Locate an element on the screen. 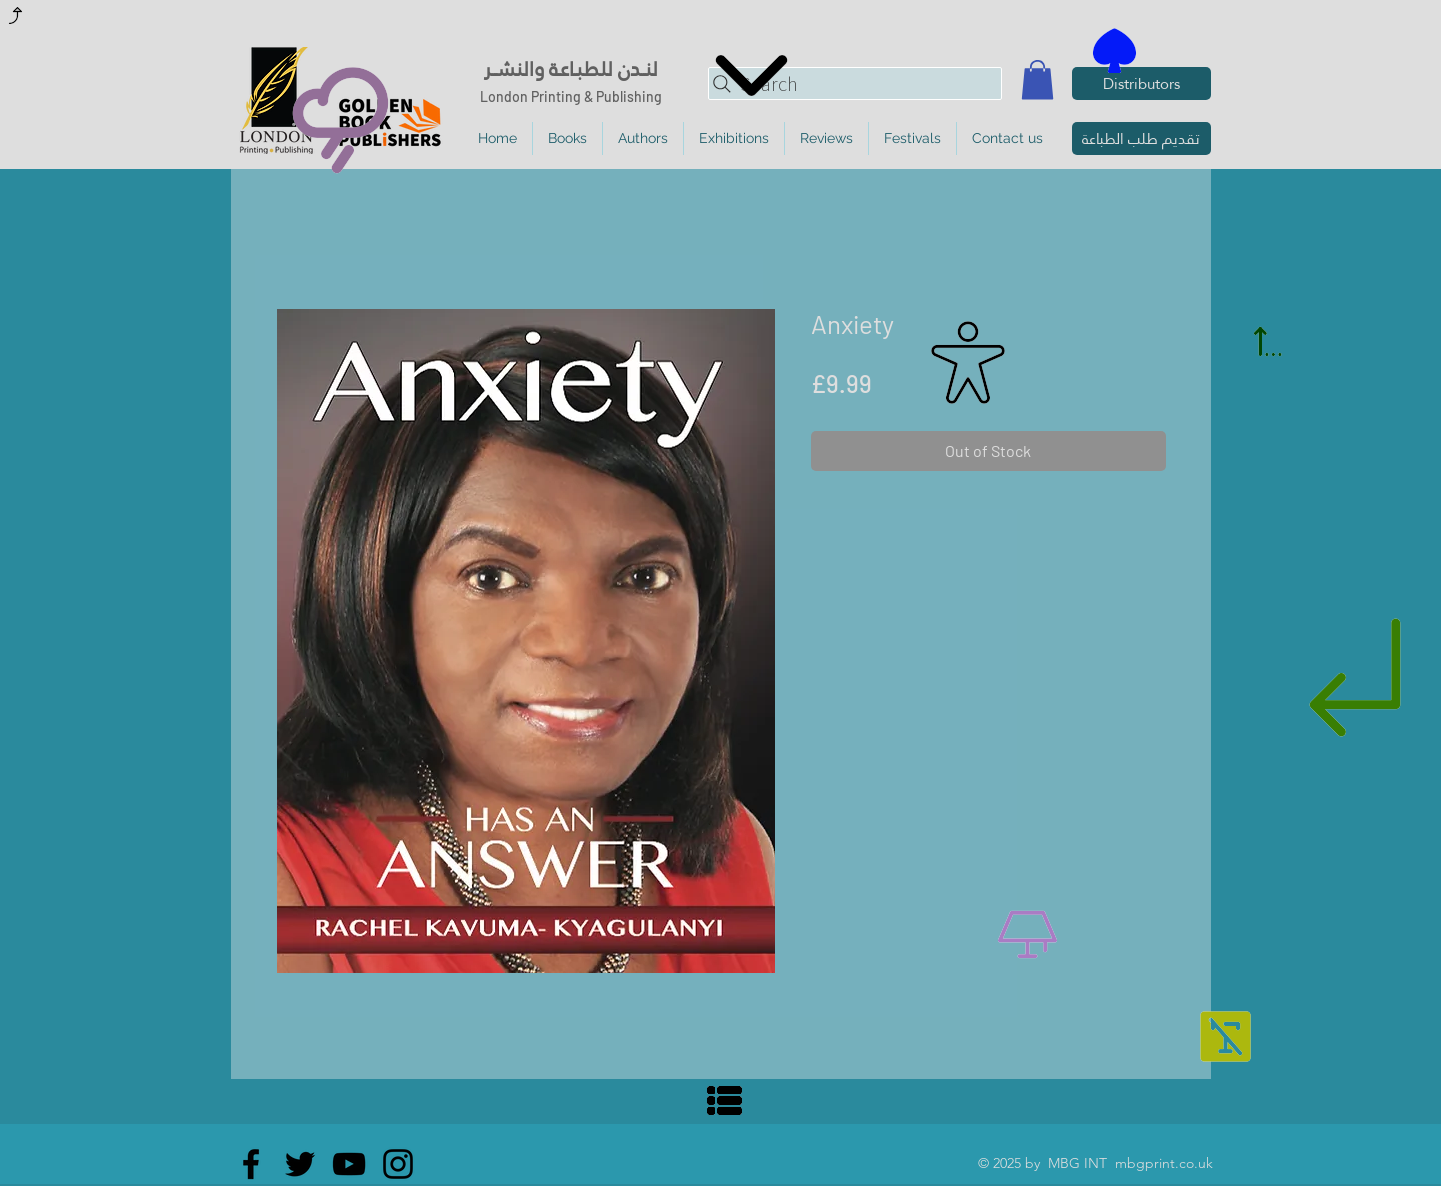 The image size is (1441, 1186). switch to list view is located at coordinates (725, 1100).